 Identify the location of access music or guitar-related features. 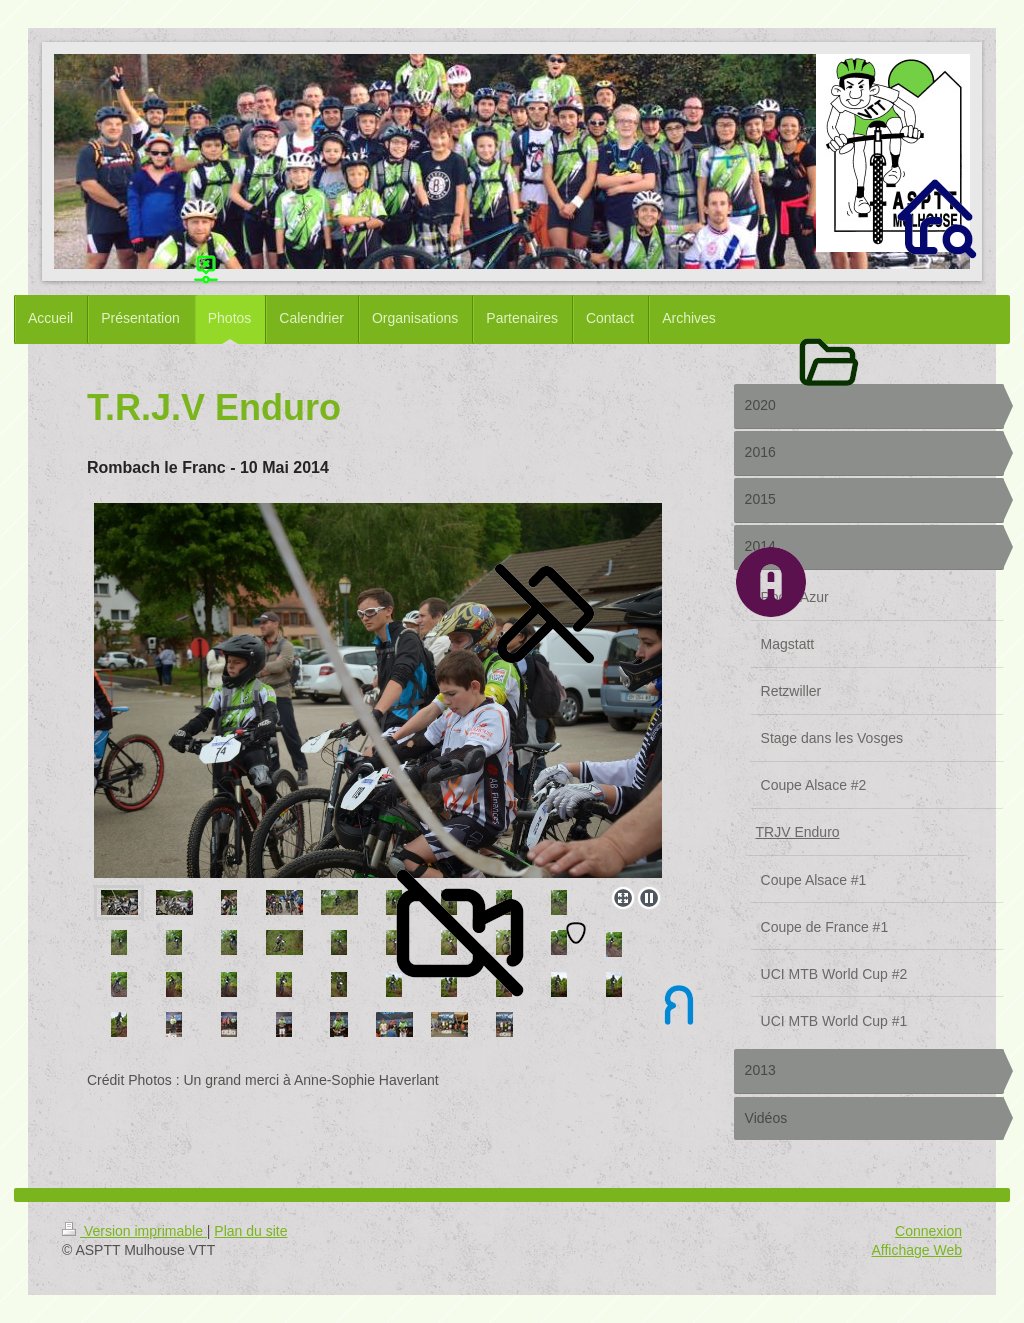
(576, 933).